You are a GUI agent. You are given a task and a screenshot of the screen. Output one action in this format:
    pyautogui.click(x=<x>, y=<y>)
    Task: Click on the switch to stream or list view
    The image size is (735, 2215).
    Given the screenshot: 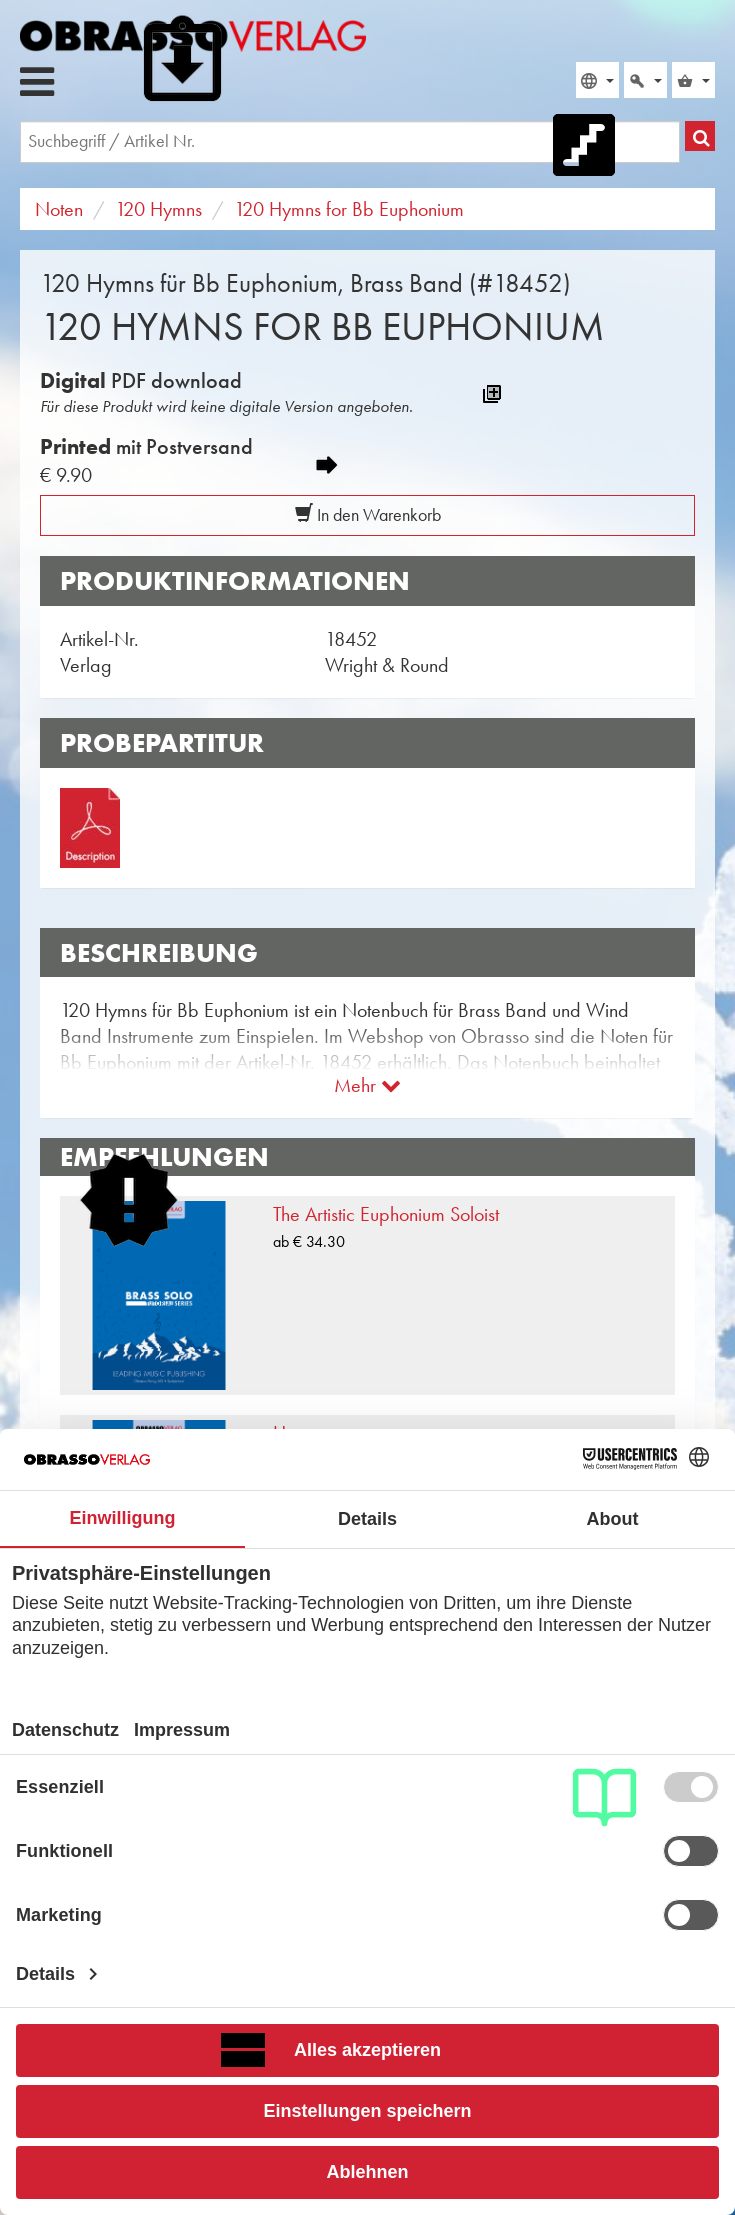 What is the action you would take?
    pyautogui.click(x=242, y=2051)
    